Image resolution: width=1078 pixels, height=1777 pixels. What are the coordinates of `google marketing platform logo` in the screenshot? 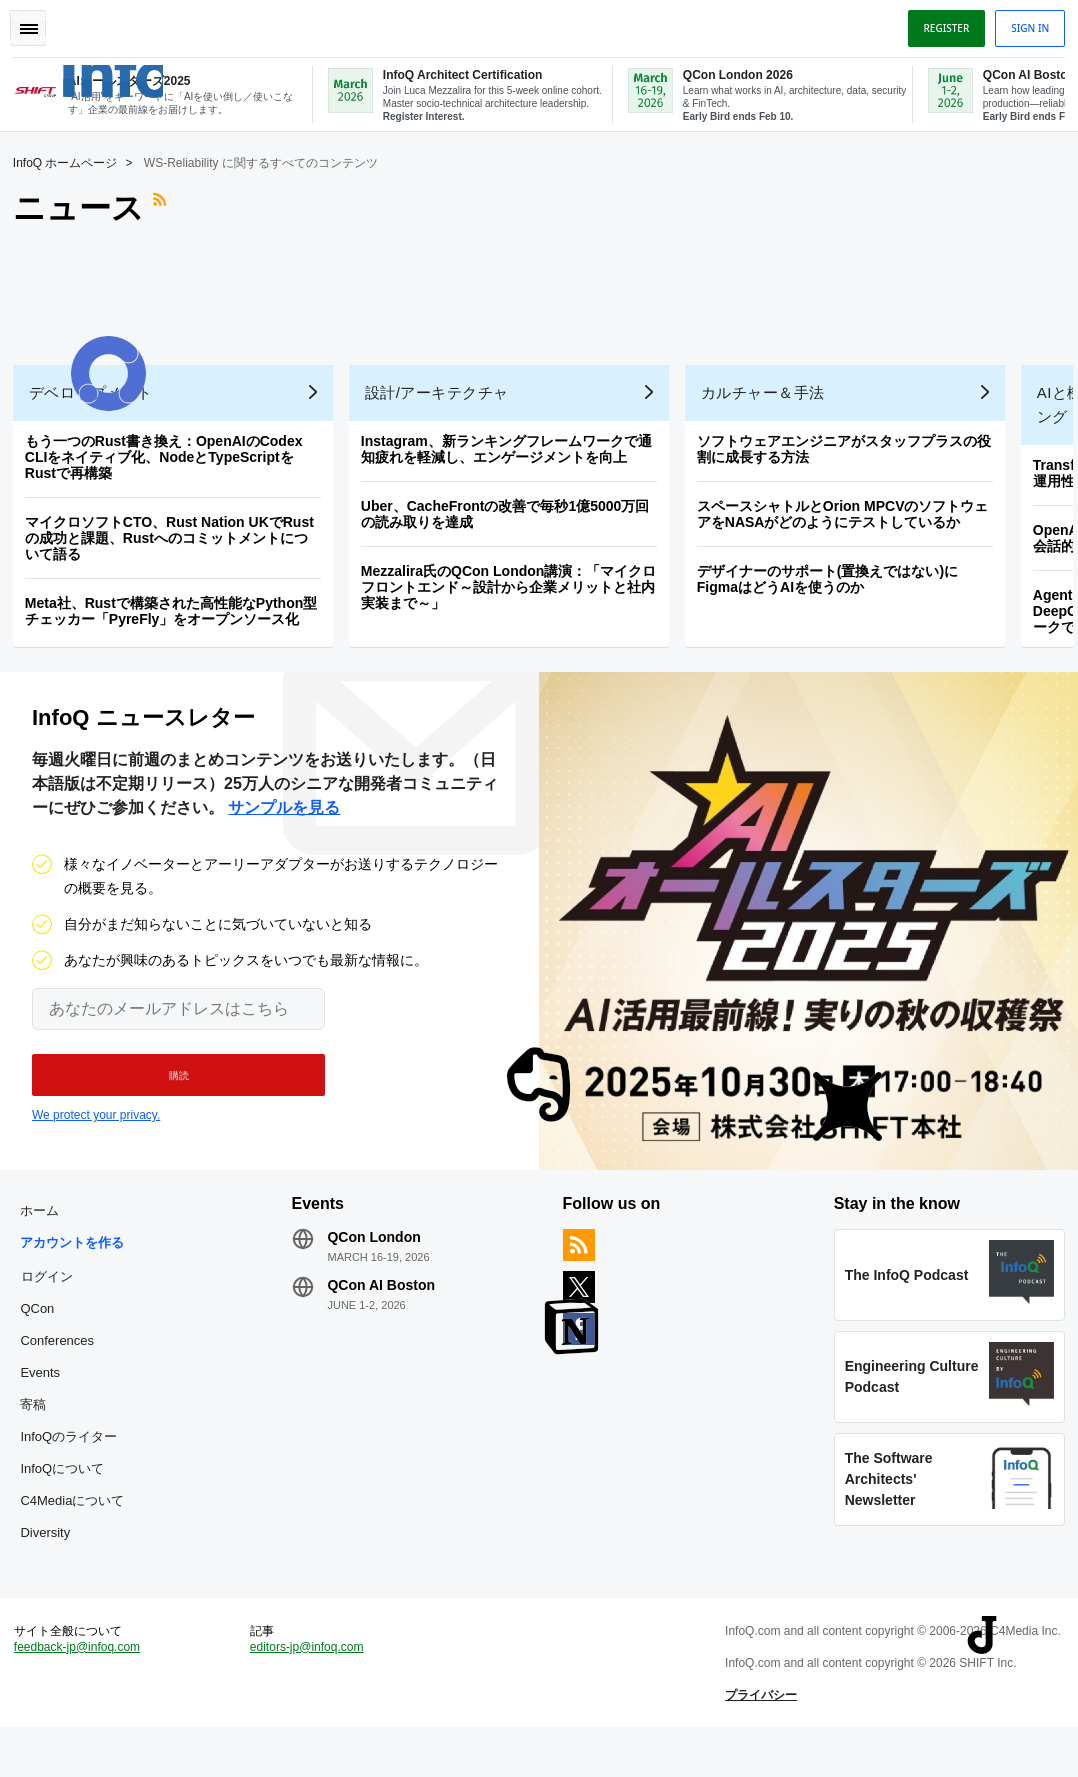 It's located at (108, 373).